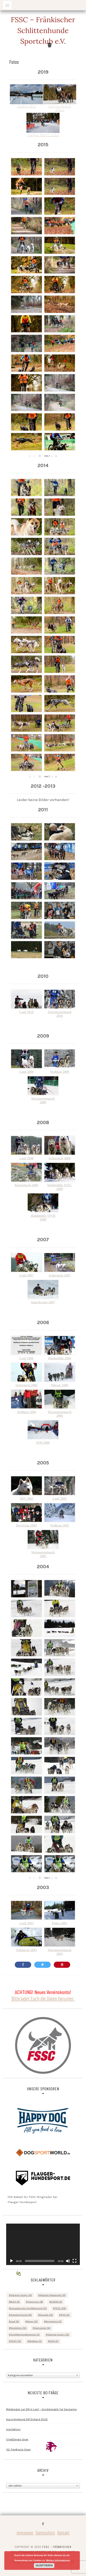  Describe the element at coordinates (18, 2273) in the screenshot. I see `pour molten metal in a crafting game` at that location.